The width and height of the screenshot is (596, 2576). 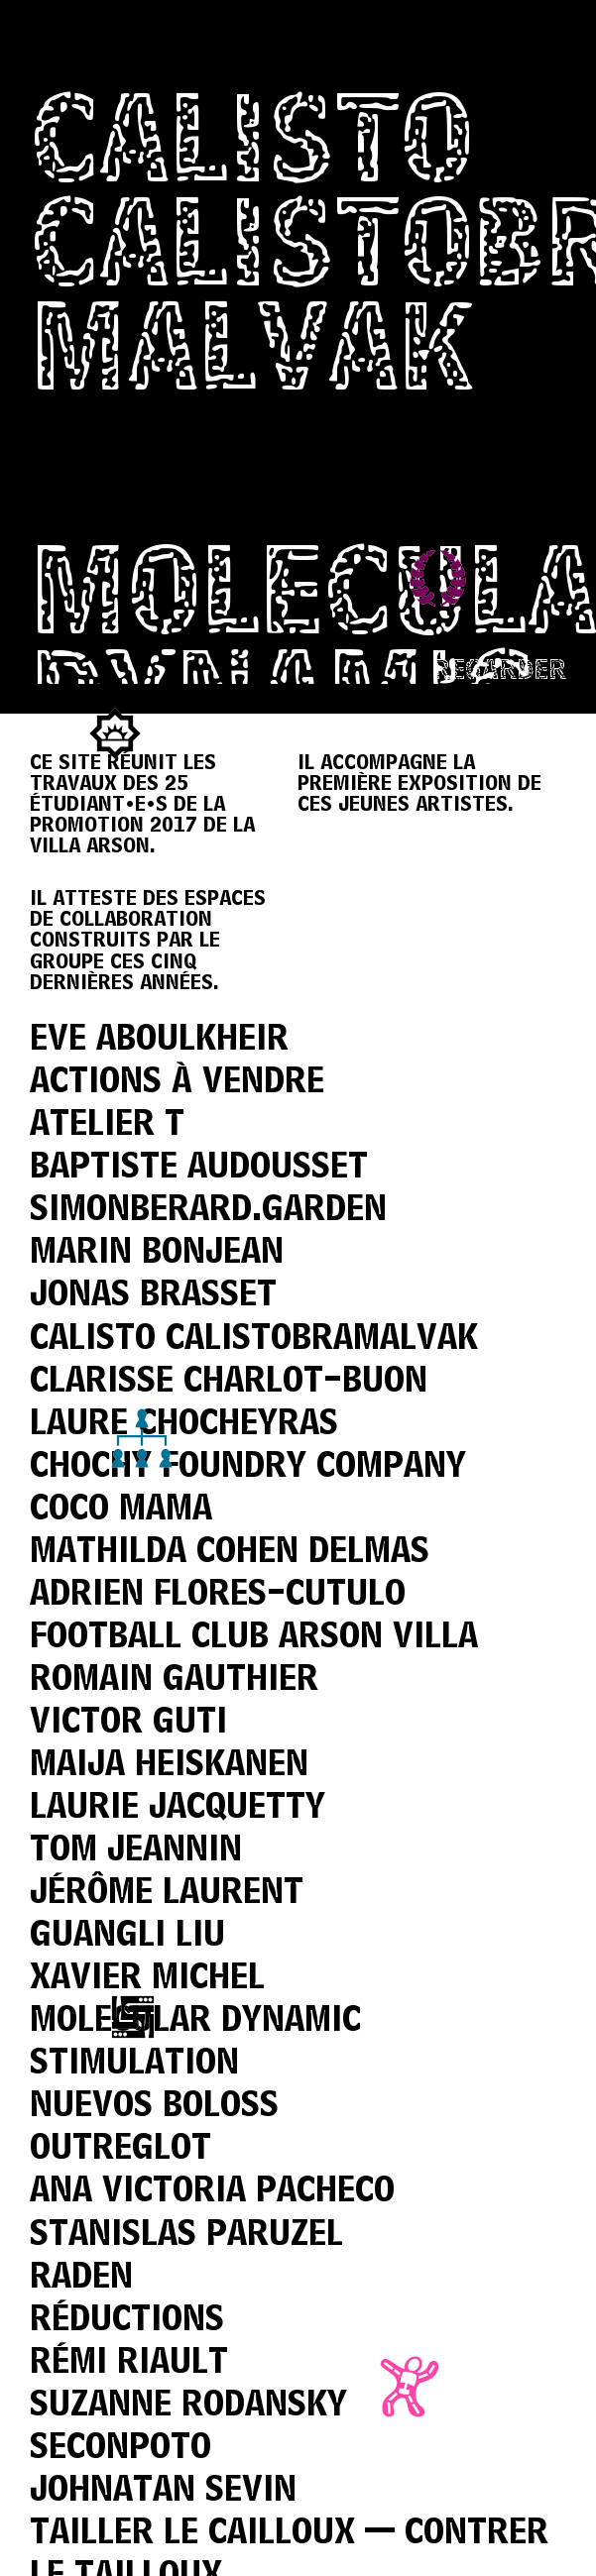 What do you see at coordinates (142, 1438) in the screenshot?
I see `view organizational hierarchy or team structure` at bounding box center [142, 1438].